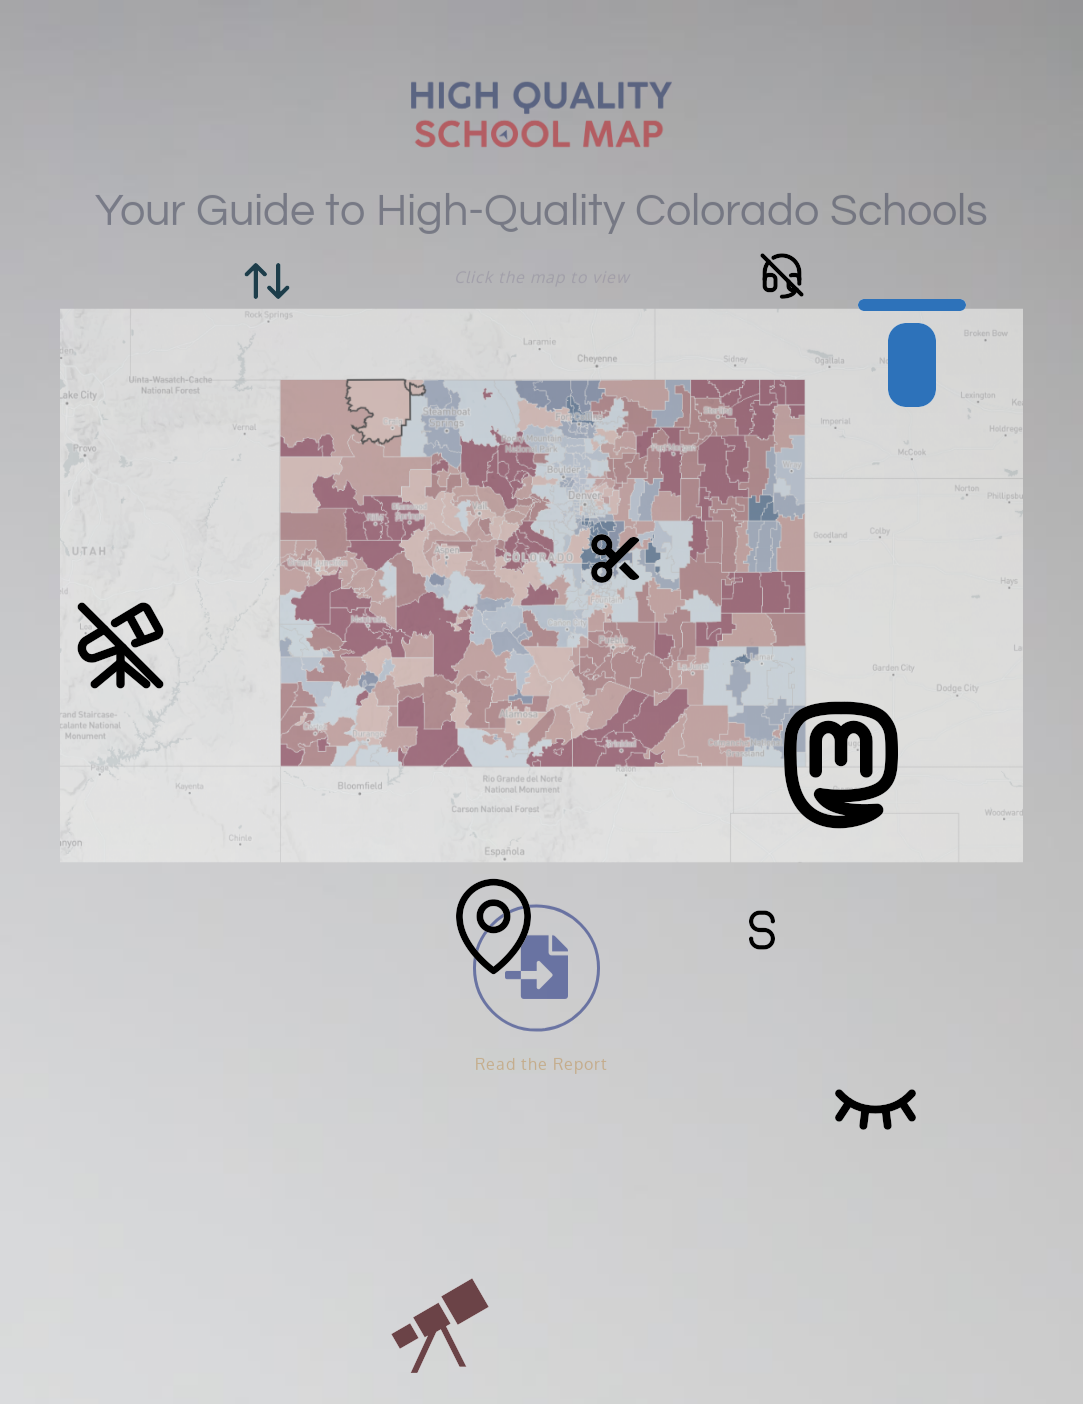 This screenshot has height=1404, width=1083. I want to click on explore or discover new content, so click(440, 1327).